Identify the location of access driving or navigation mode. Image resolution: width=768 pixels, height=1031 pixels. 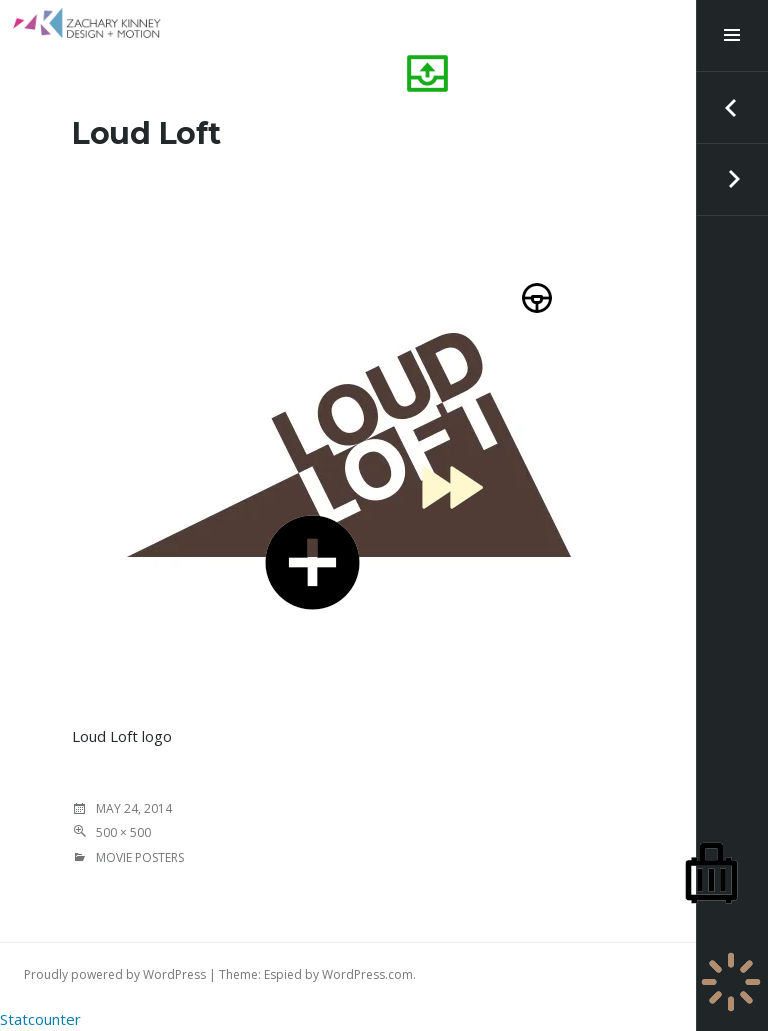
(537, 298).